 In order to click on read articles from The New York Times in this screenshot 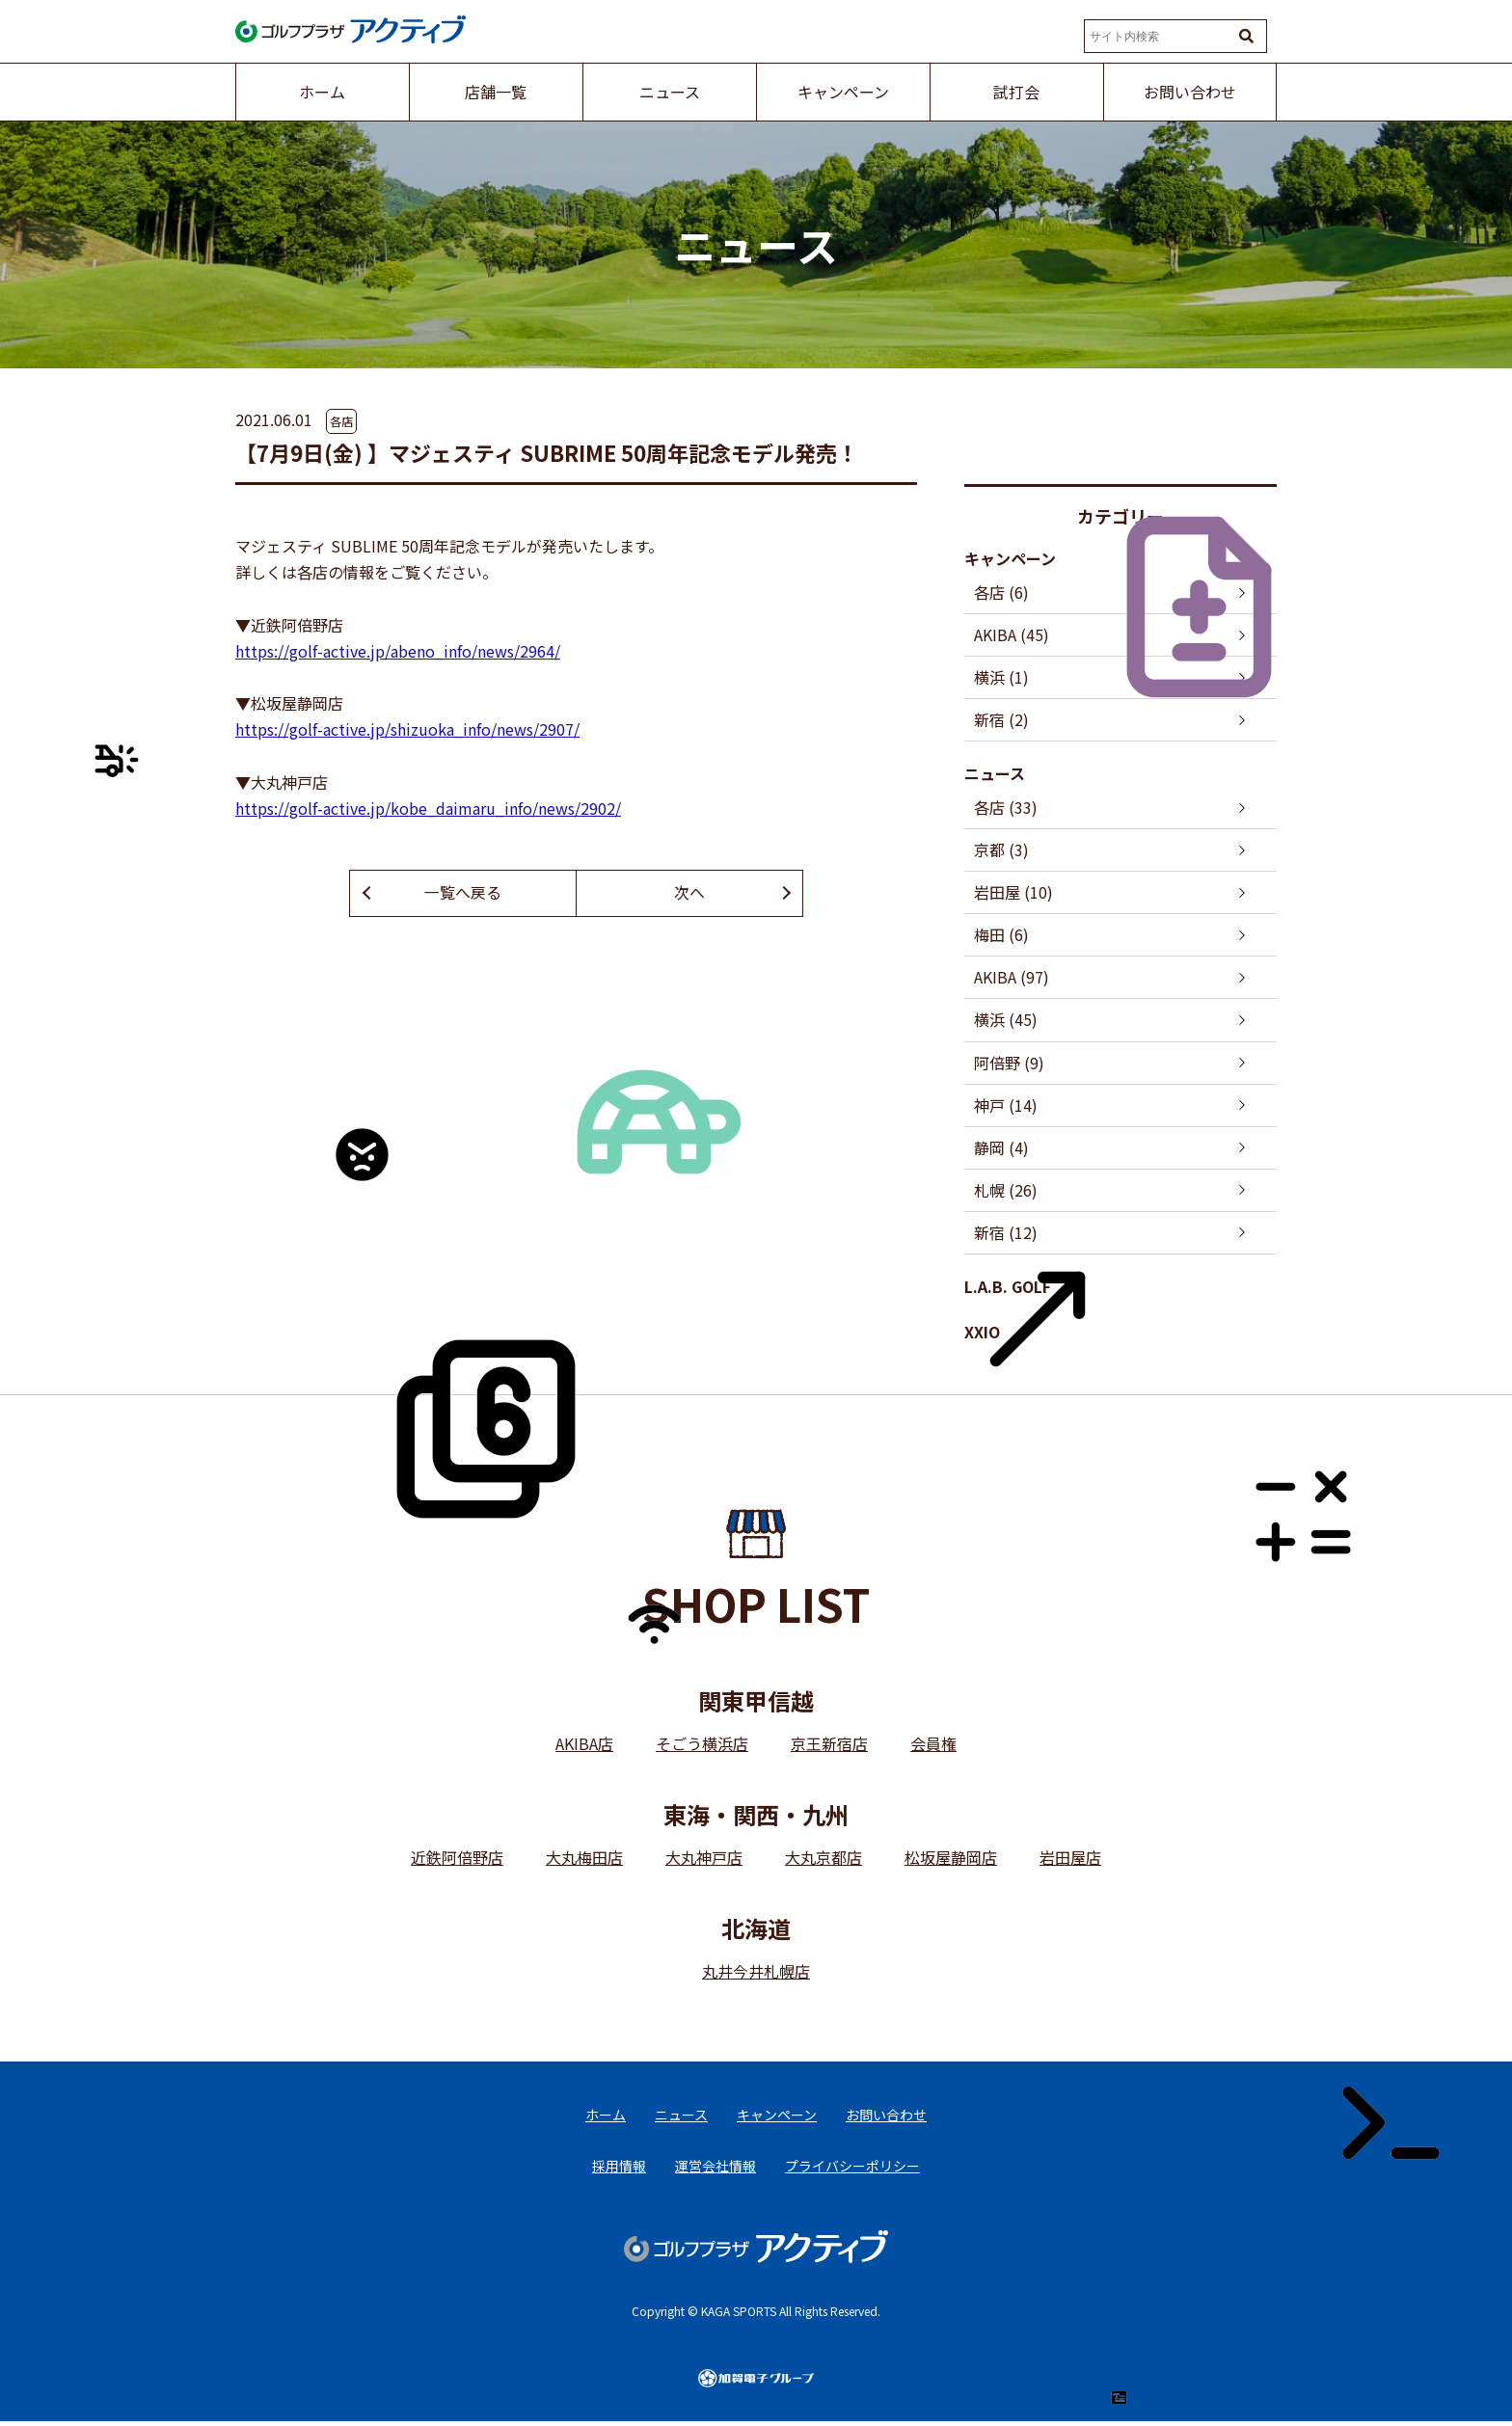, I will do `click(1119, 2397)`.